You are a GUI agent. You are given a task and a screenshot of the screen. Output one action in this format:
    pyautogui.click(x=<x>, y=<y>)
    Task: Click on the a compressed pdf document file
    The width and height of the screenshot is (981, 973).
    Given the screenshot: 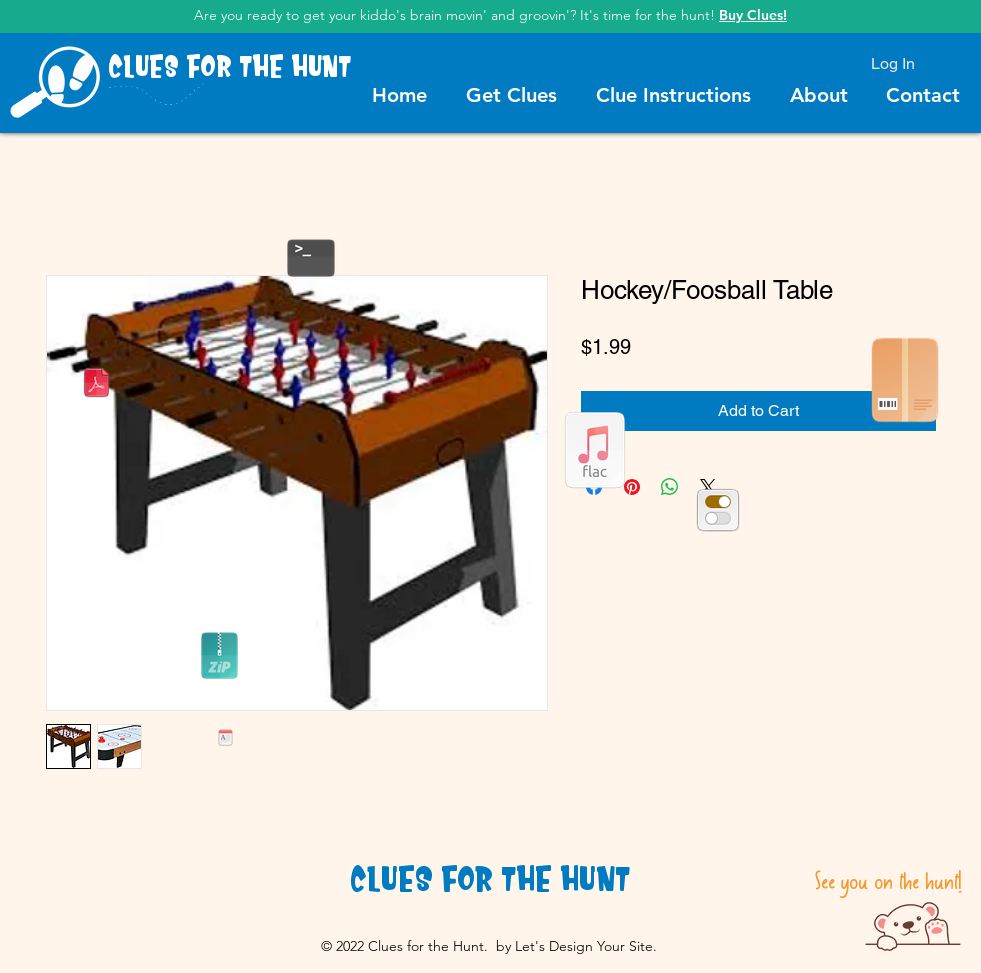 What is the action you would take?
    pyautogui.click(x=96, y=382)
    